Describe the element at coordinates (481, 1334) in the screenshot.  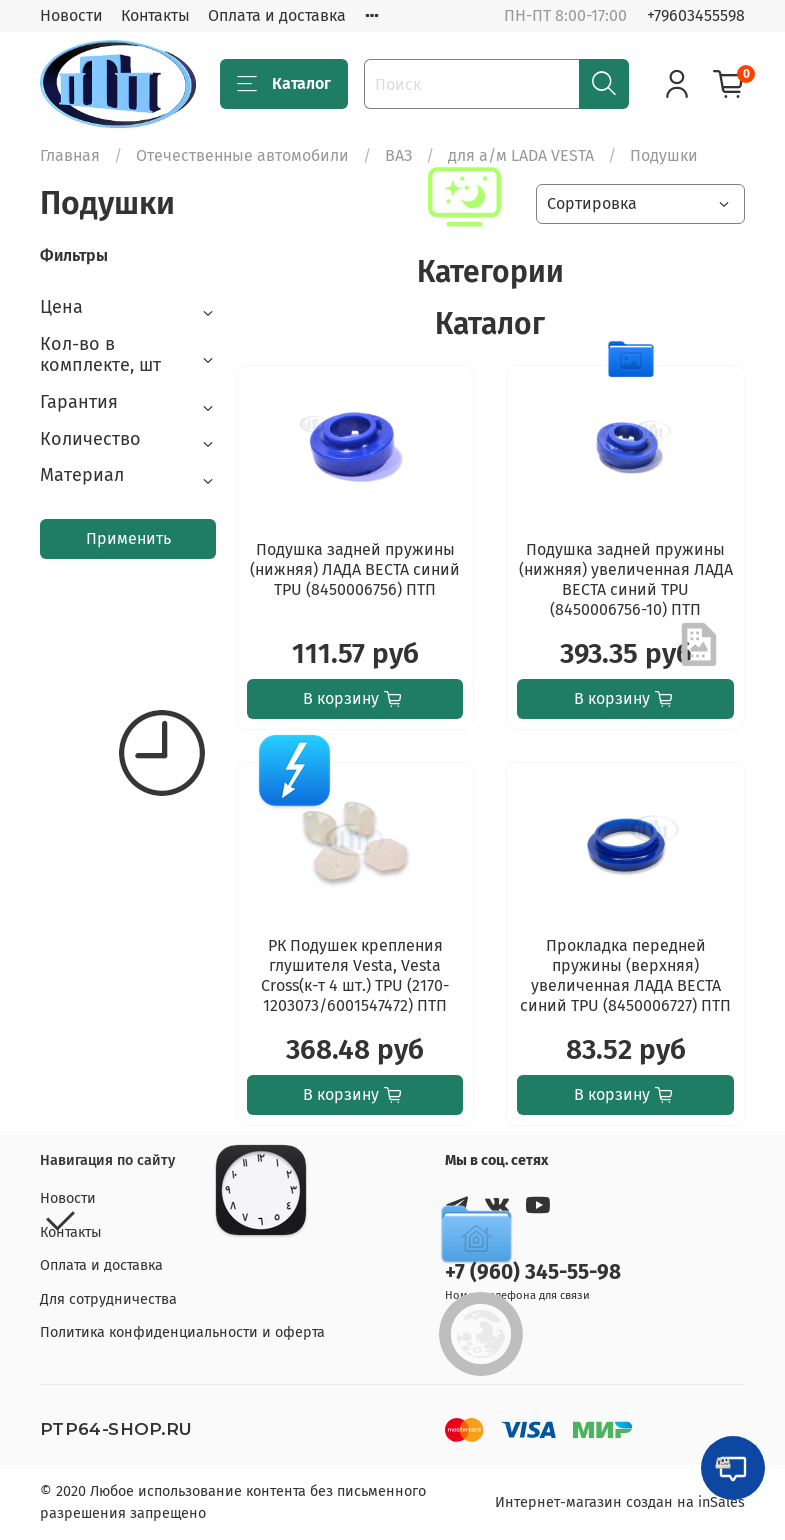
I see `indicates clear weather conditions at night` at that location.